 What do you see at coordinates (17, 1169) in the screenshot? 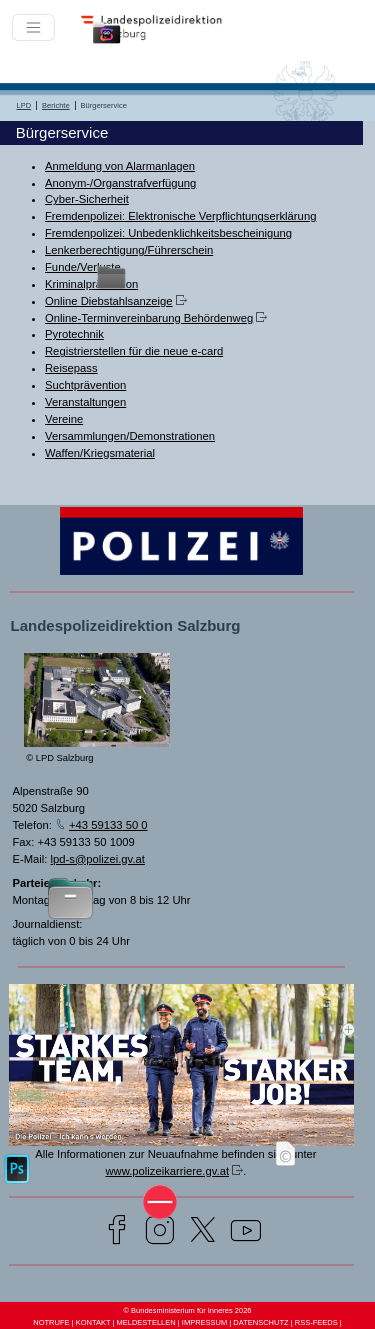
I see `adobe photoshop file type indicator` at bounding box center [17, 1169].